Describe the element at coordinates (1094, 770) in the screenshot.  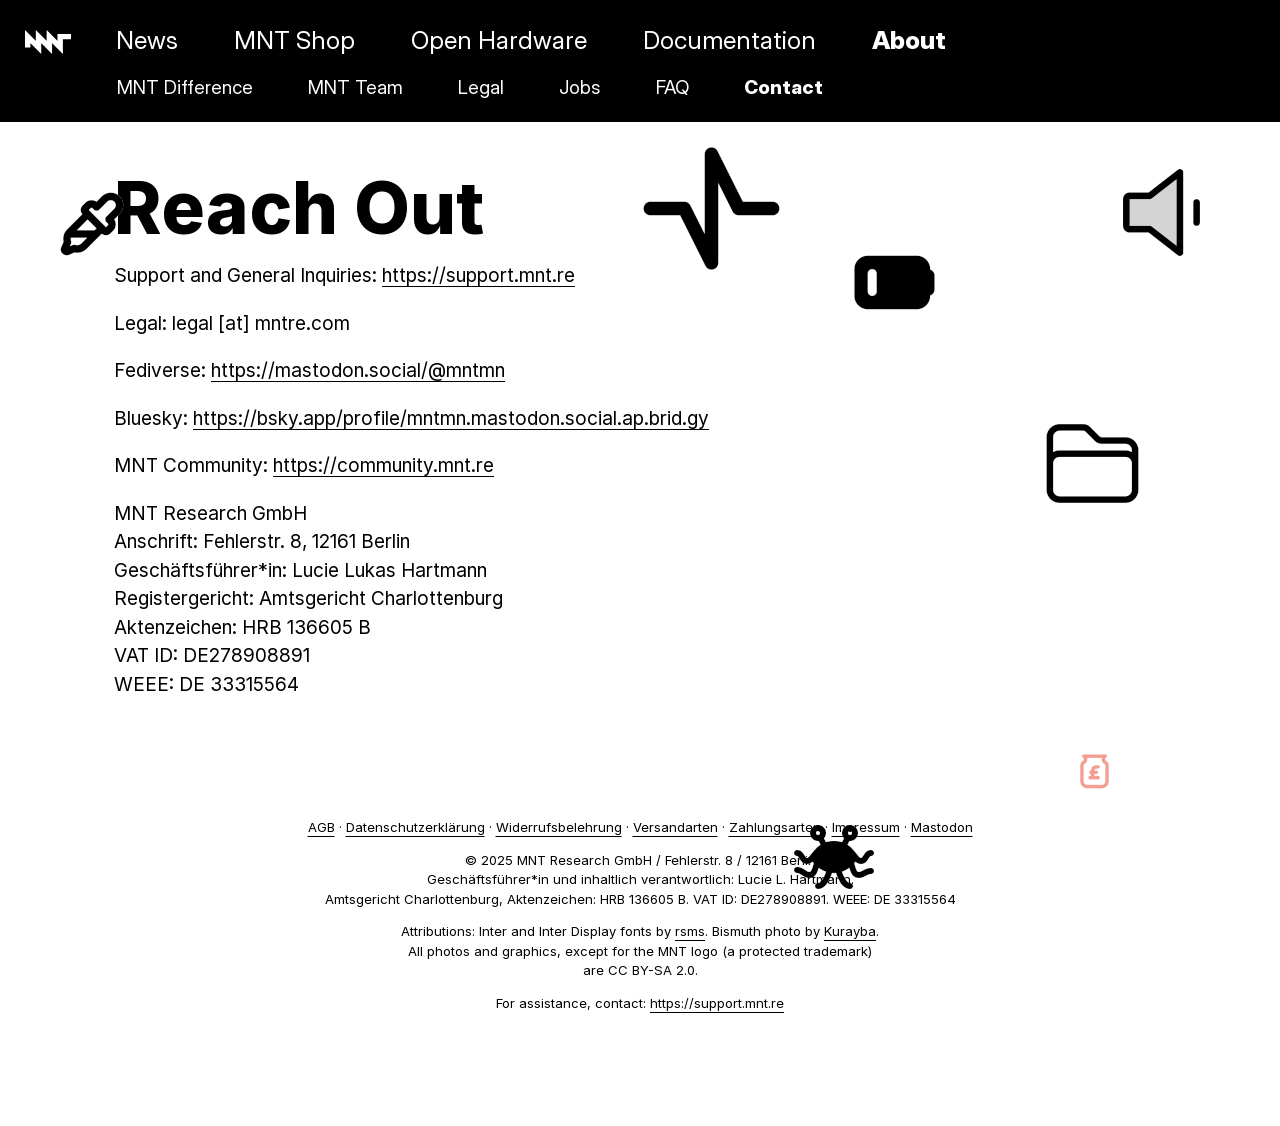
I see `donate or tip in pounds` at that location.